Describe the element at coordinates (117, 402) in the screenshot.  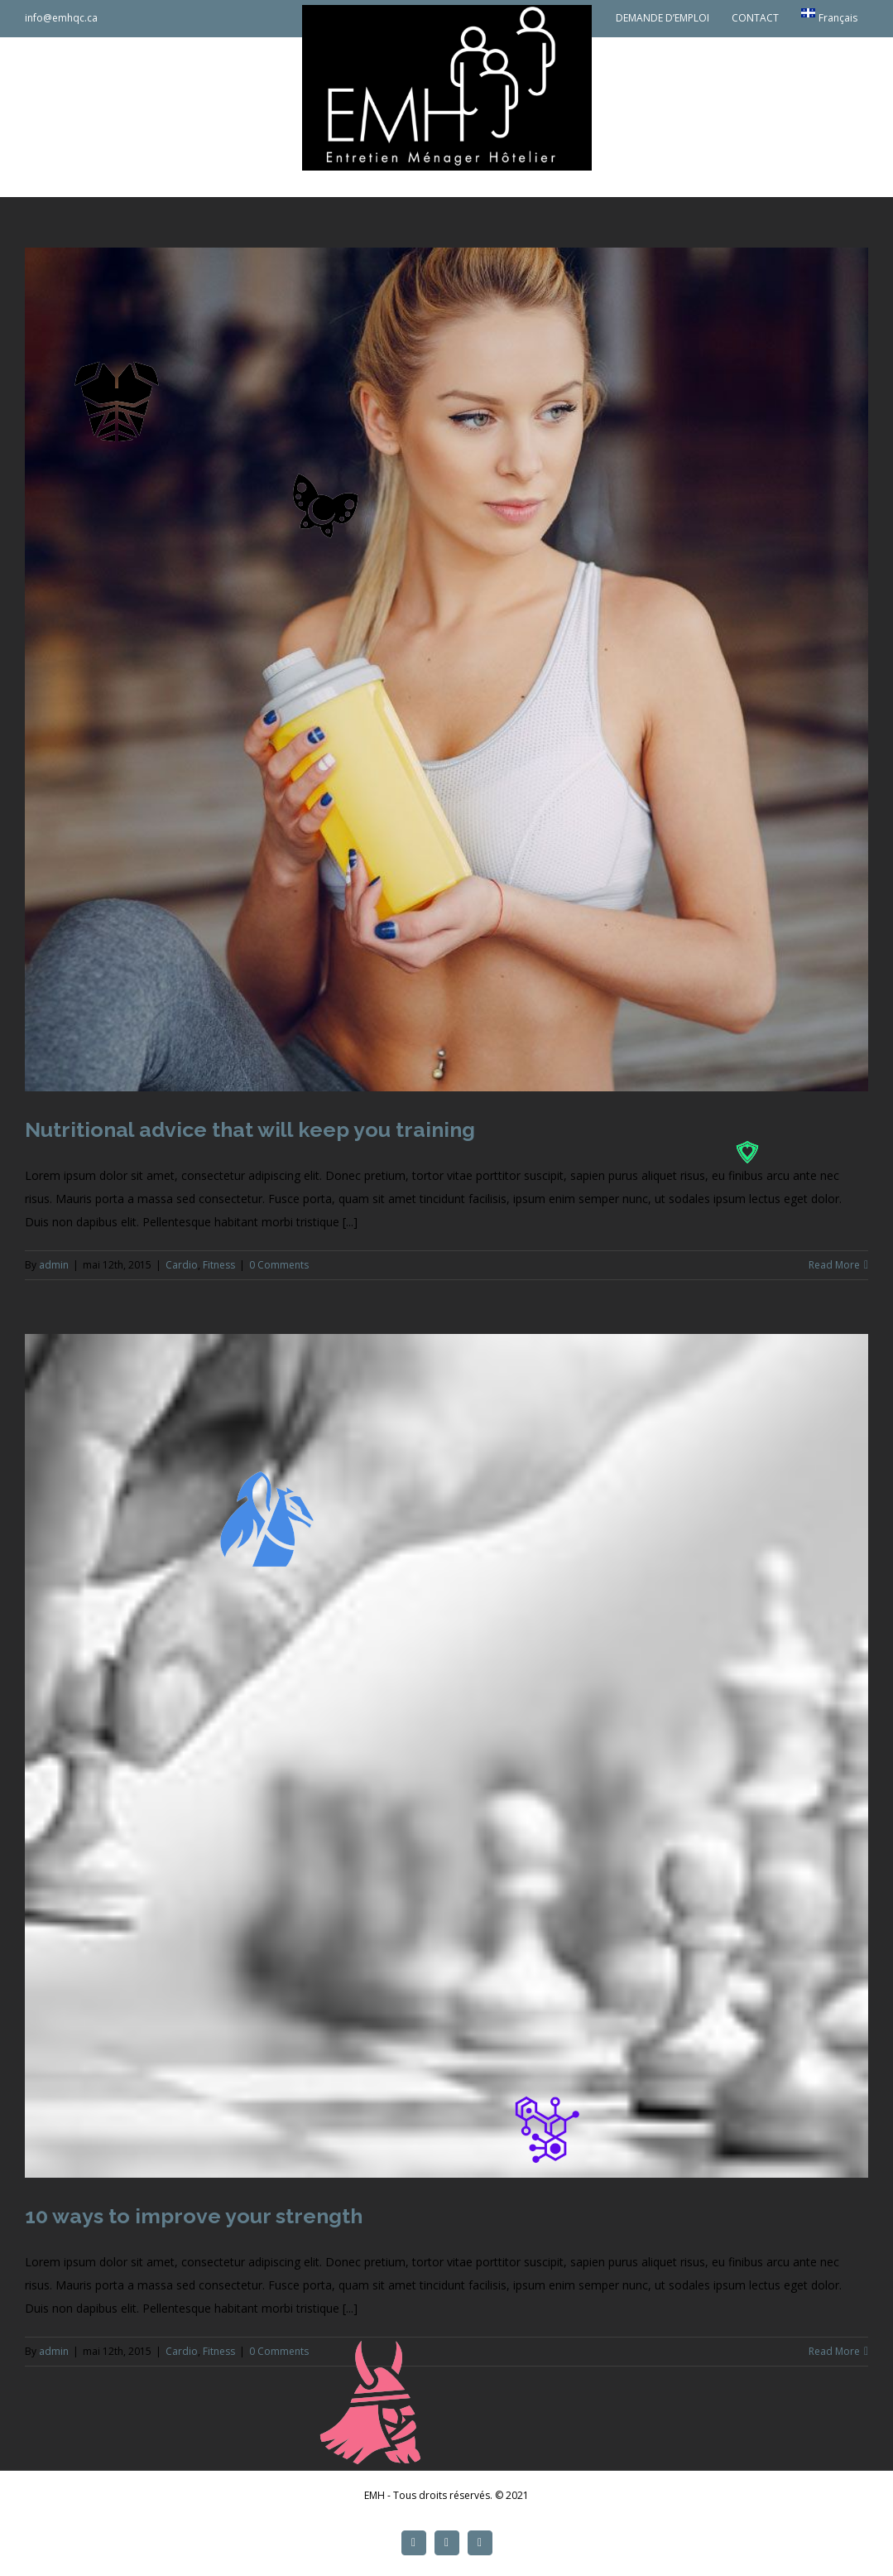
I see `equip torso armor piece` at that location.